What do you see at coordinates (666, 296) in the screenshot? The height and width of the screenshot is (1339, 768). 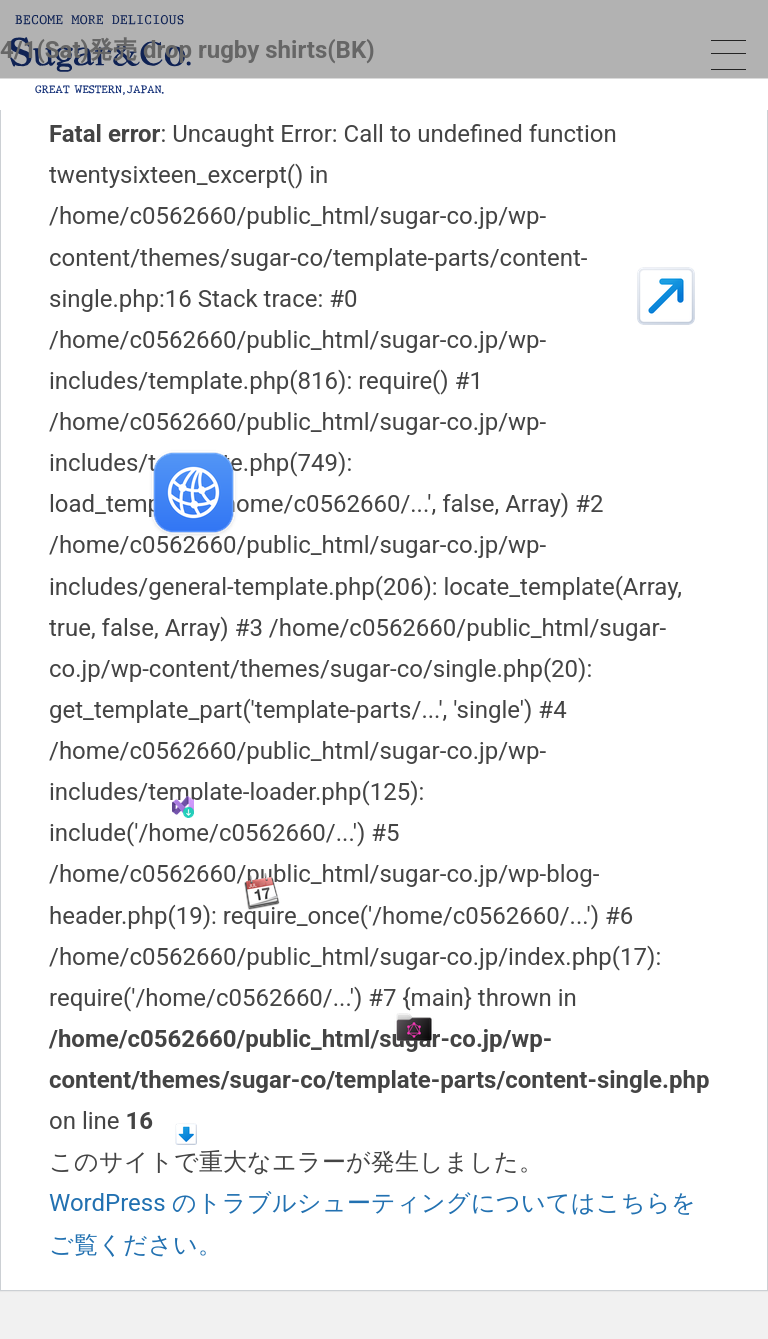 I see `indicates a shortcut to another file or application` at bounding box center [666, 296].